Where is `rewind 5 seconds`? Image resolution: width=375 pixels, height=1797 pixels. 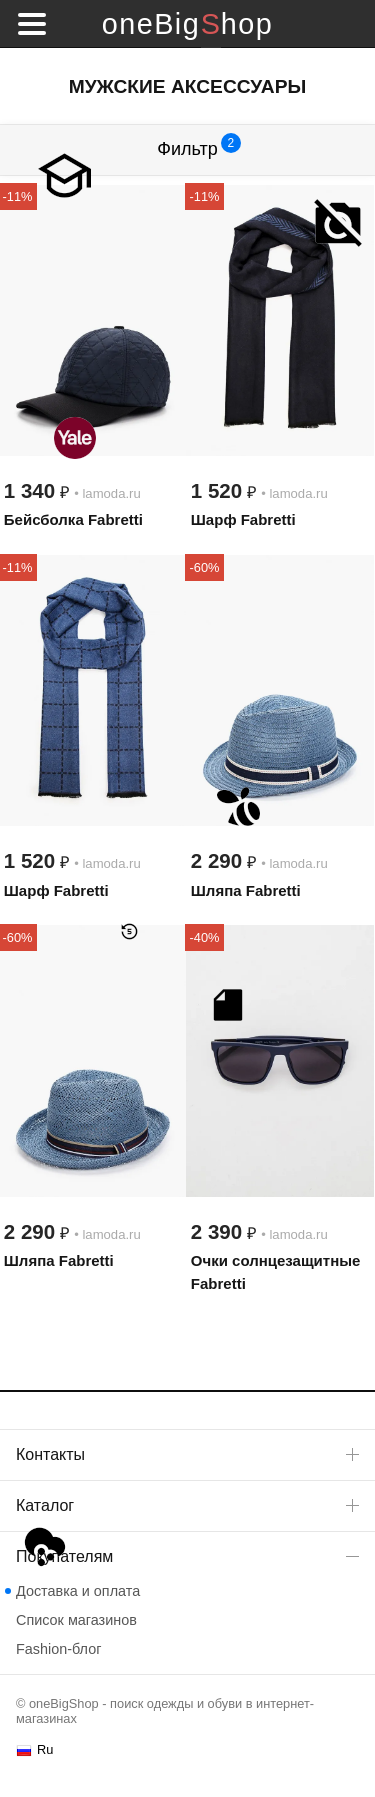
rewind 5 seconds is located at coordinates (129, 931).